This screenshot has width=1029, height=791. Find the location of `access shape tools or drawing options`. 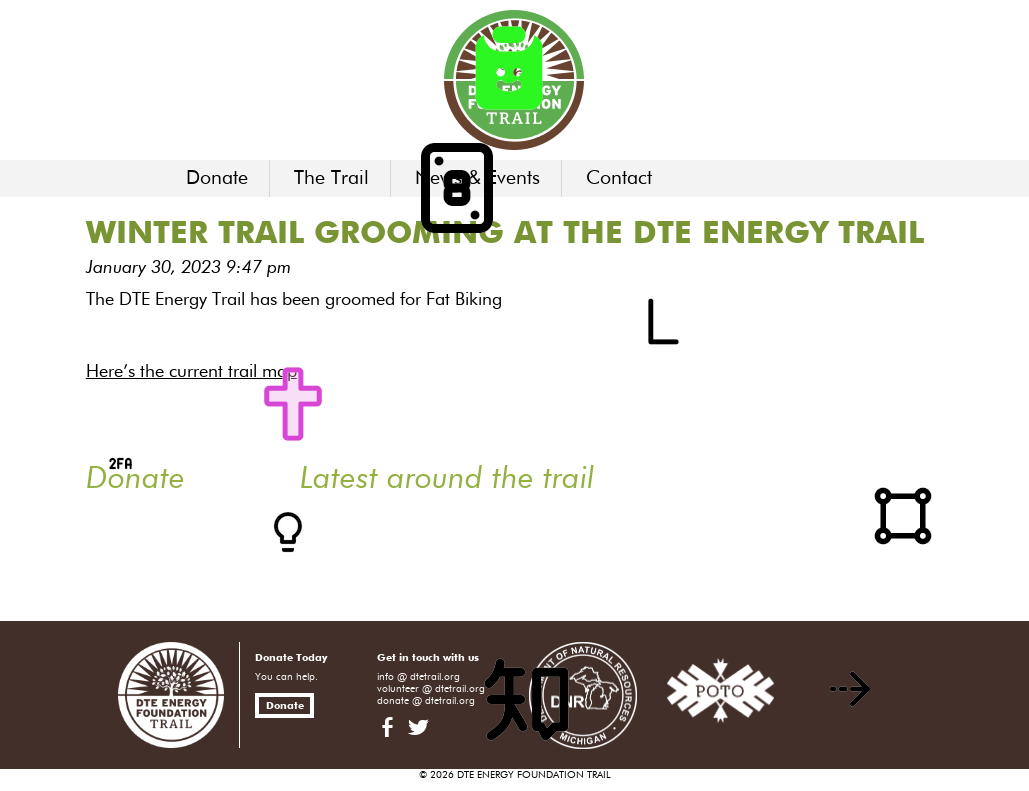

access shape tools or drawing options is located at coordinates (903, 516).